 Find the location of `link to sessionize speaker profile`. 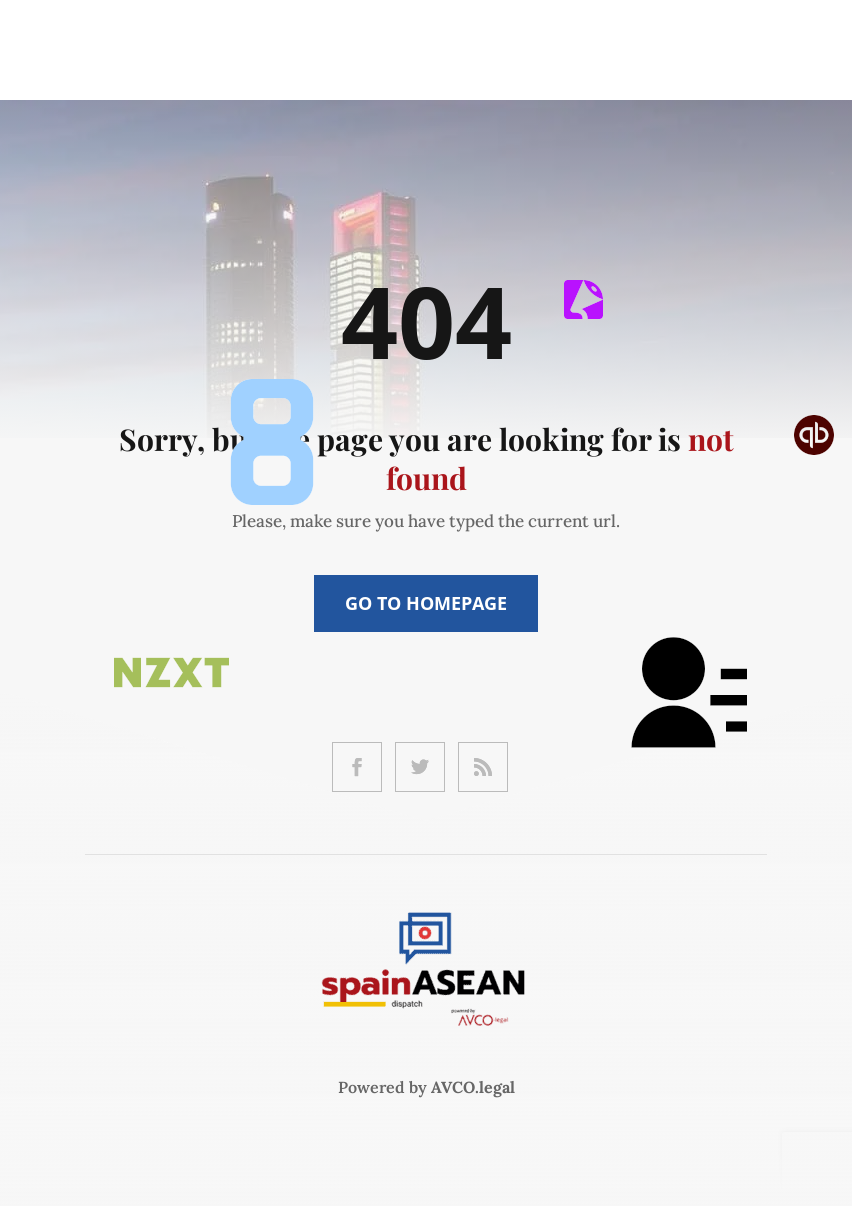

link to sessionize speaker profile is located at coordinates (583, 299).